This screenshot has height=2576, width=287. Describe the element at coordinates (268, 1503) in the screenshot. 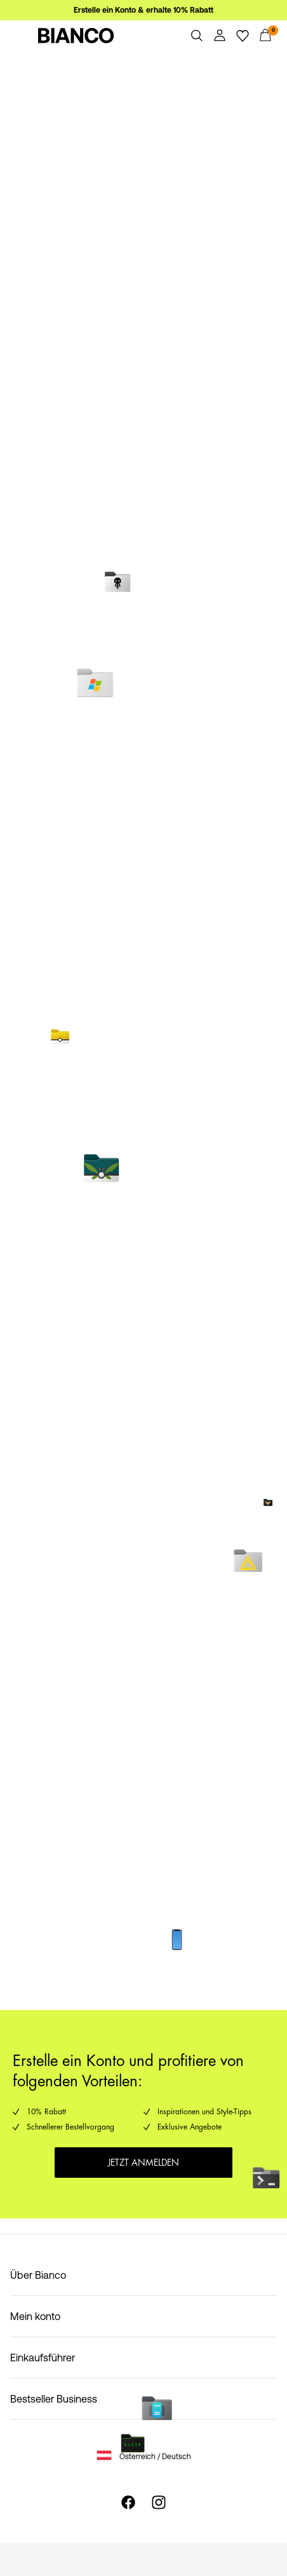

I see `folder for ASUS TUF gaming files or applications` at that location.